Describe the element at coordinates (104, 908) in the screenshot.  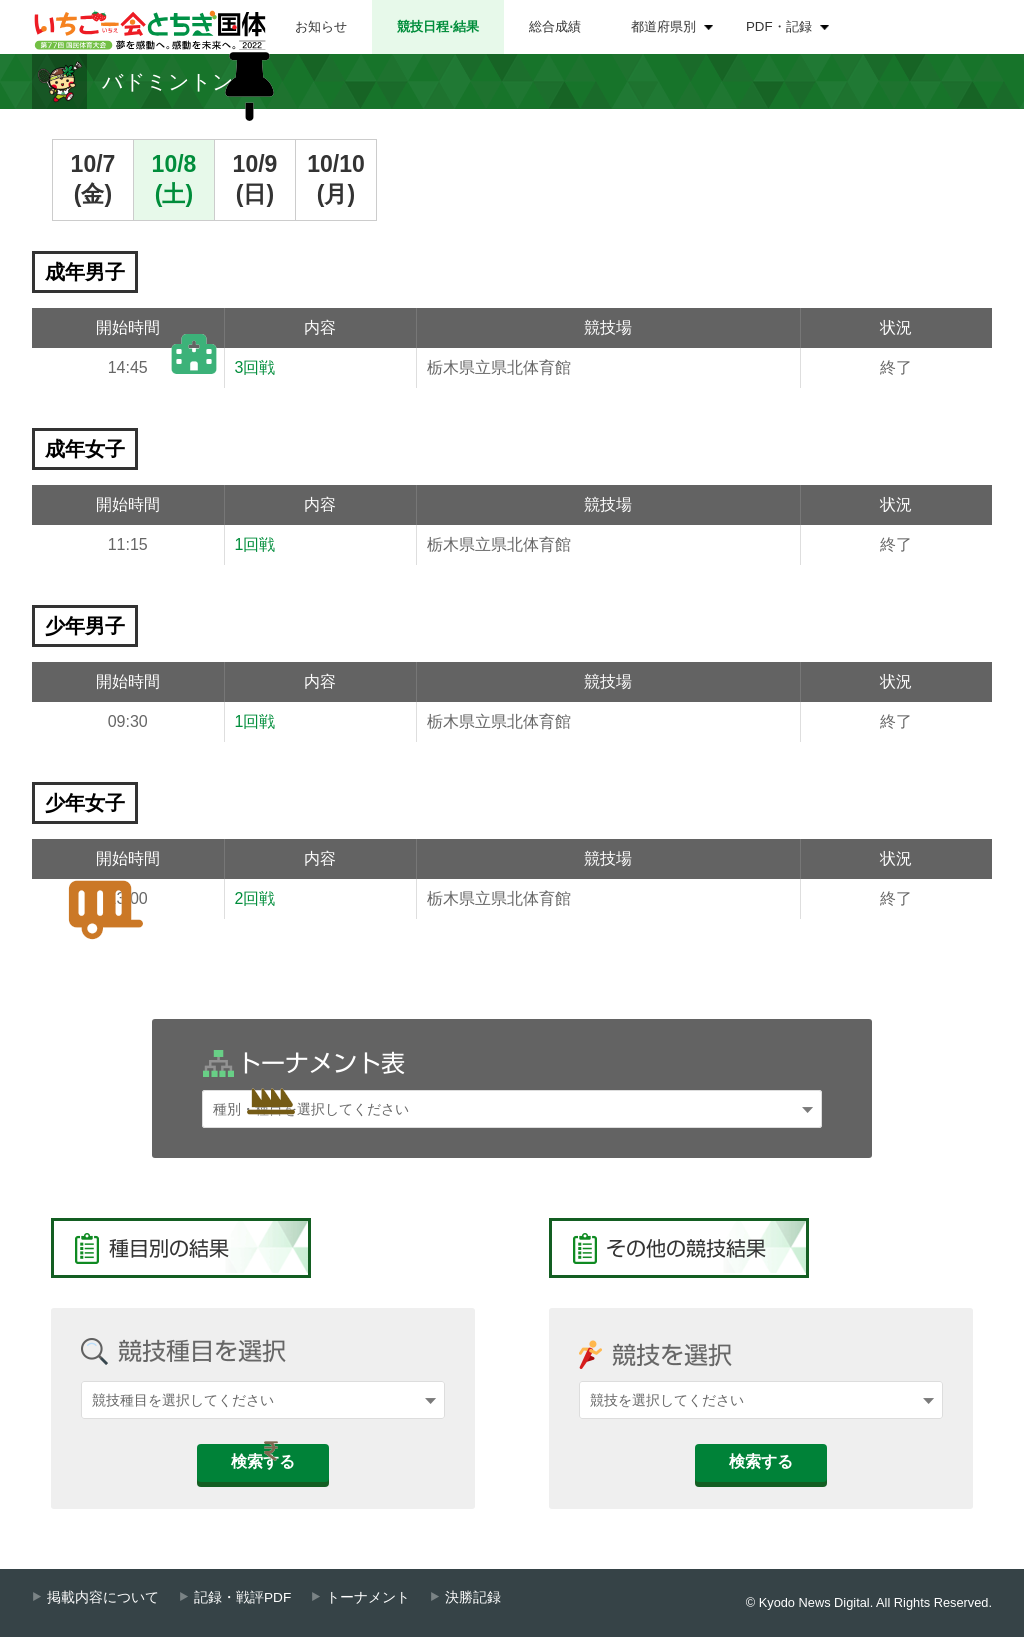
I see `view trailer or towing equipment options` at that location.